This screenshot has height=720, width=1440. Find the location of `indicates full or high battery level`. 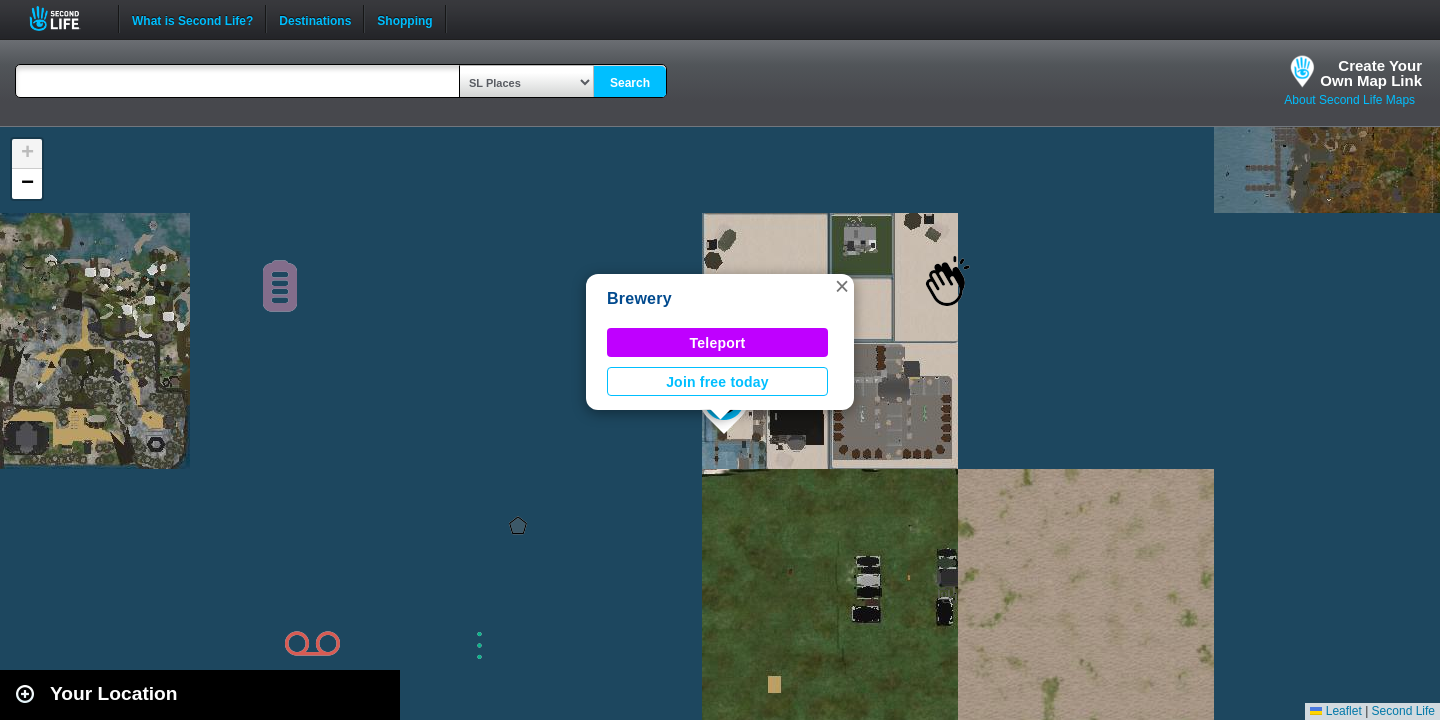

indicates full or high battery level is located at coordinates (280, 286).